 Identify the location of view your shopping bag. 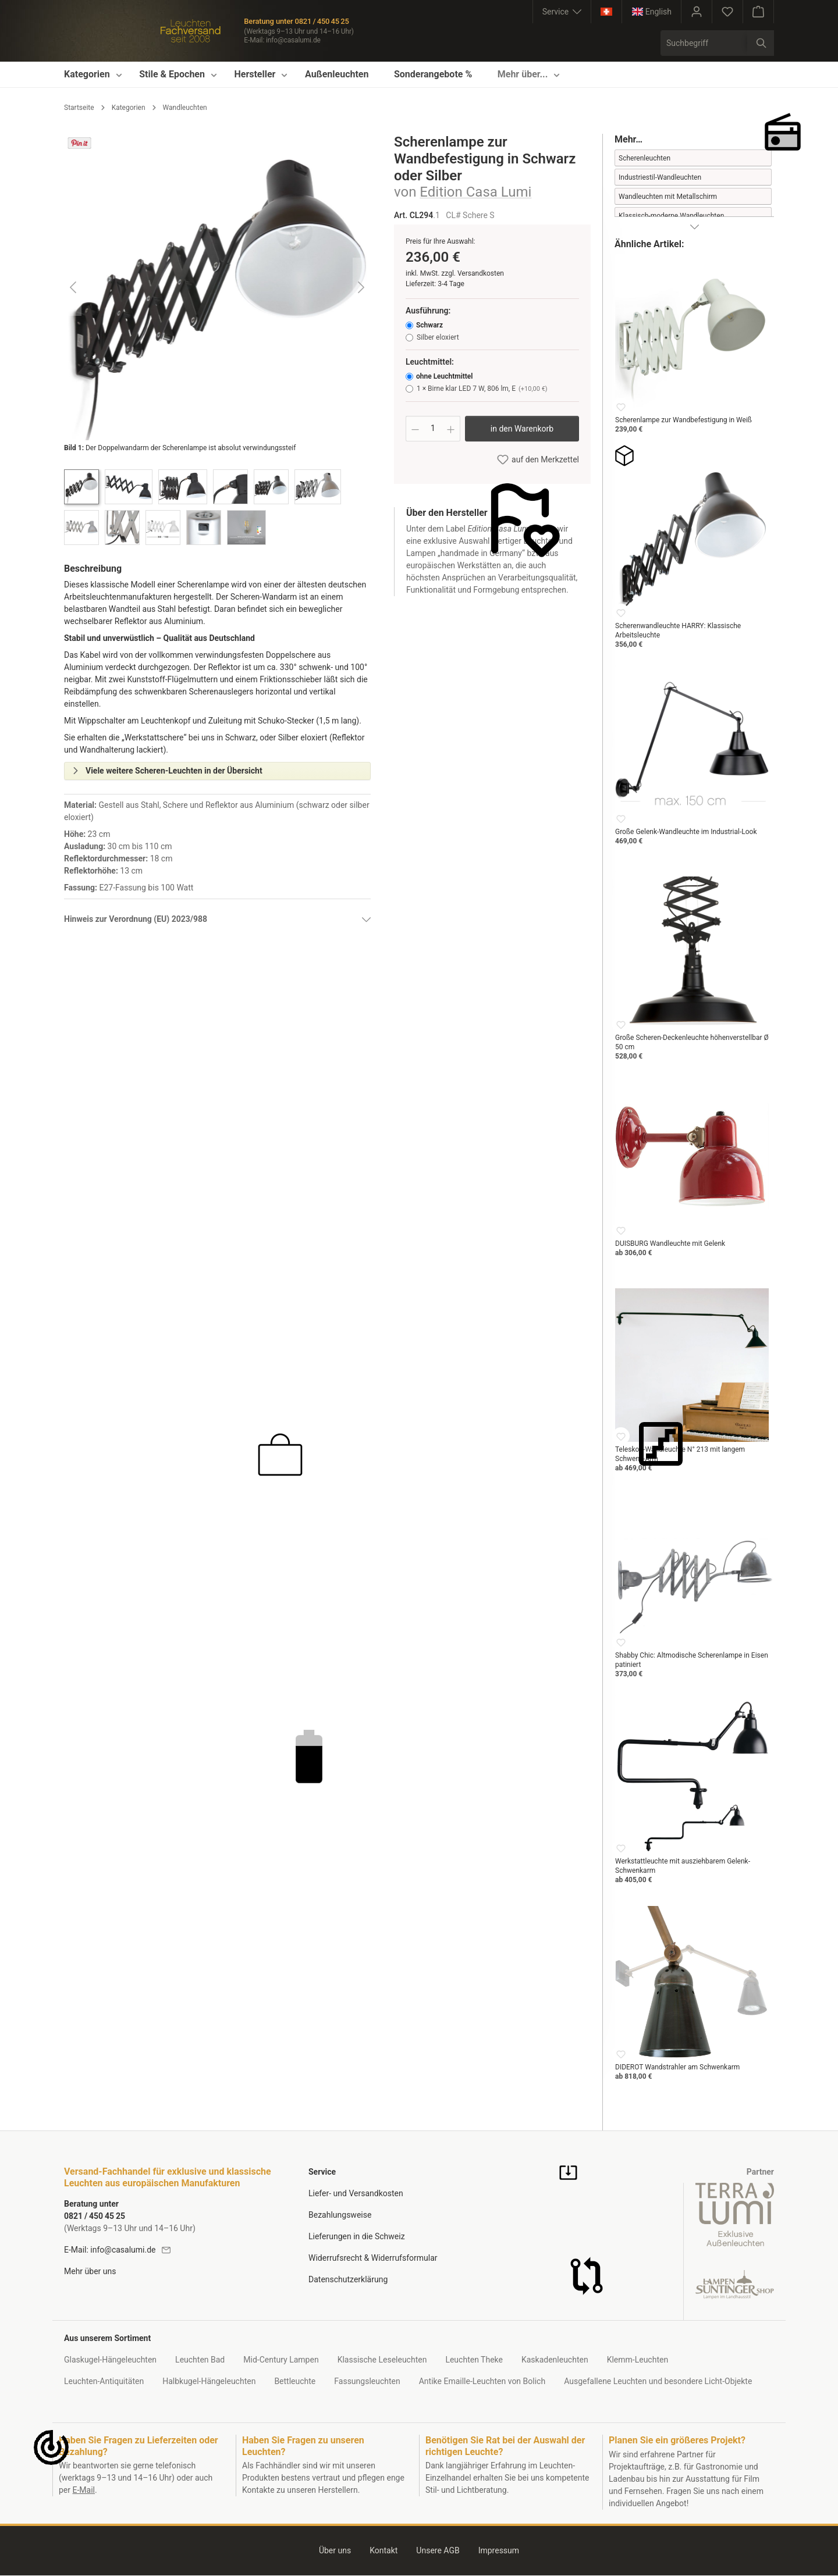
(280, 1457).